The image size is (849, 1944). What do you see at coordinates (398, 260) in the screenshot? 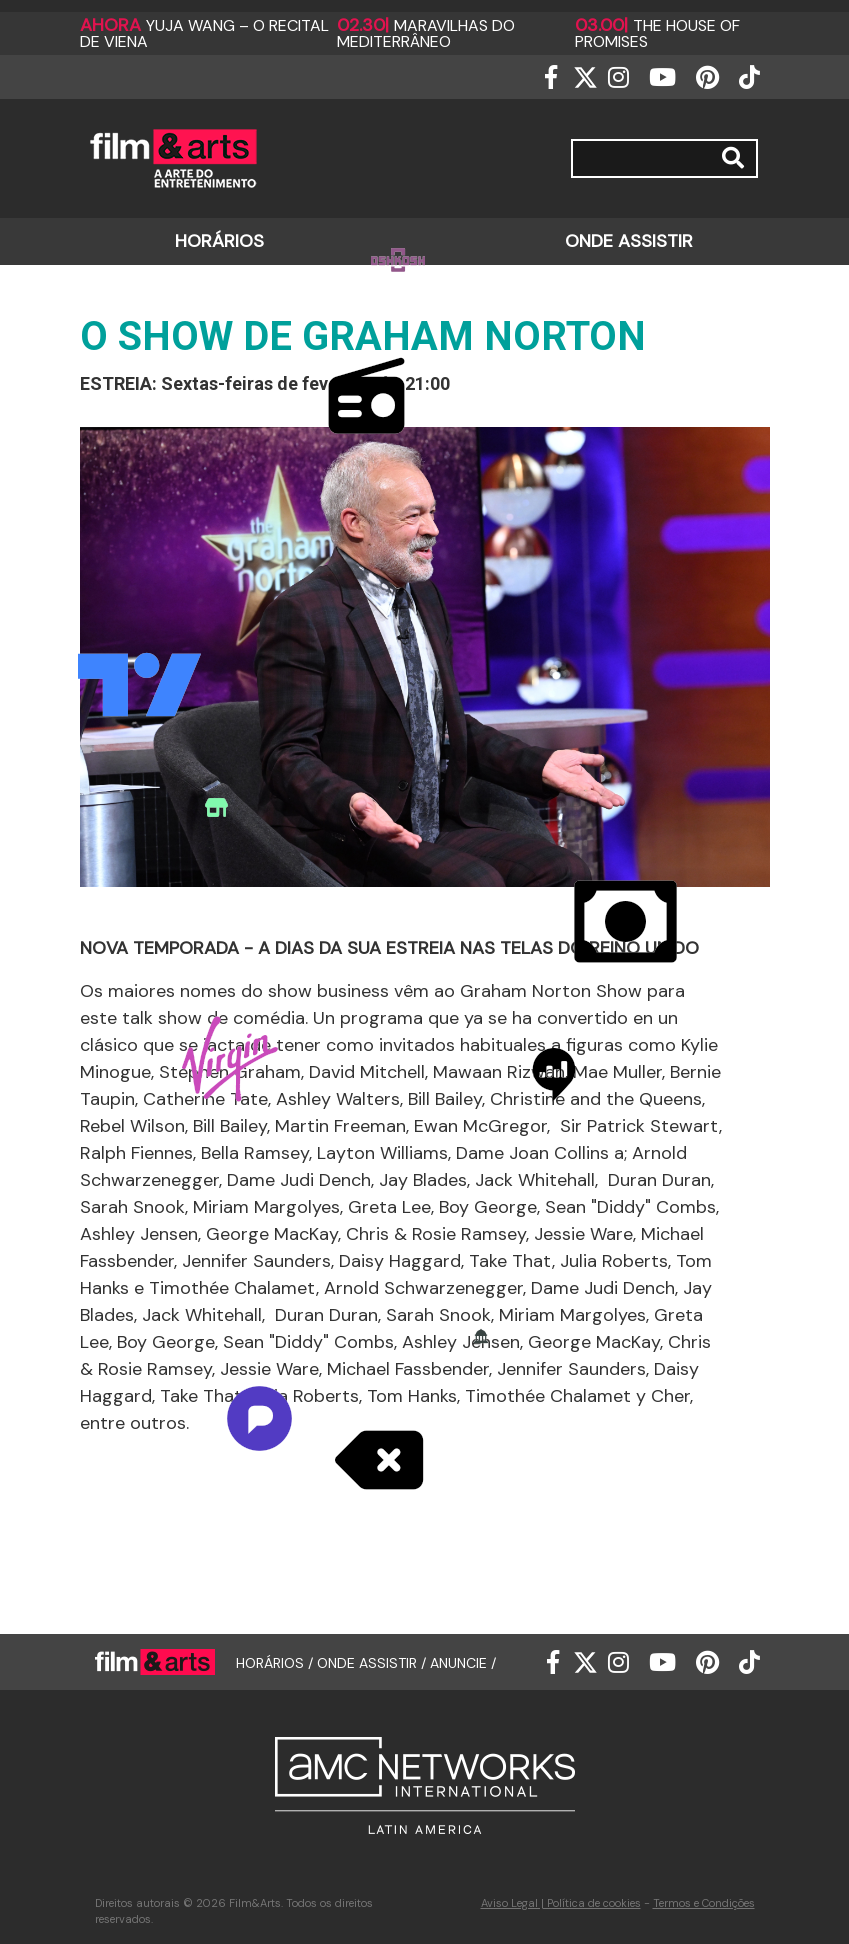
I see `Oshkosh Corporation brand logo` at bounding box center [398, 260].